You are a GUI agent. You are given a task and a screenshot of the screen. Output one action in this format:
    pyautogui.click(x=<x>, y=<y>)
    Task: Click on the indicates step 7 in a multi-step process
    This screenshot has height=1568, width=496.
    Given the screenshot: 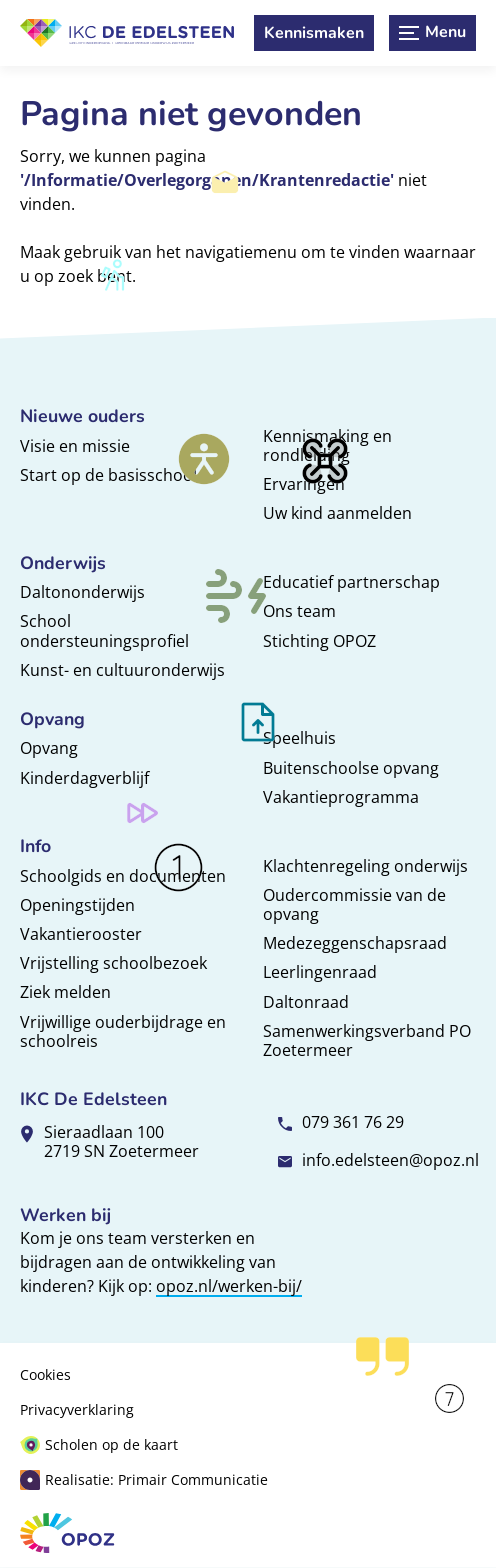 What is the action you would take?
    pyautogui.click(x=449, y=1398)
    